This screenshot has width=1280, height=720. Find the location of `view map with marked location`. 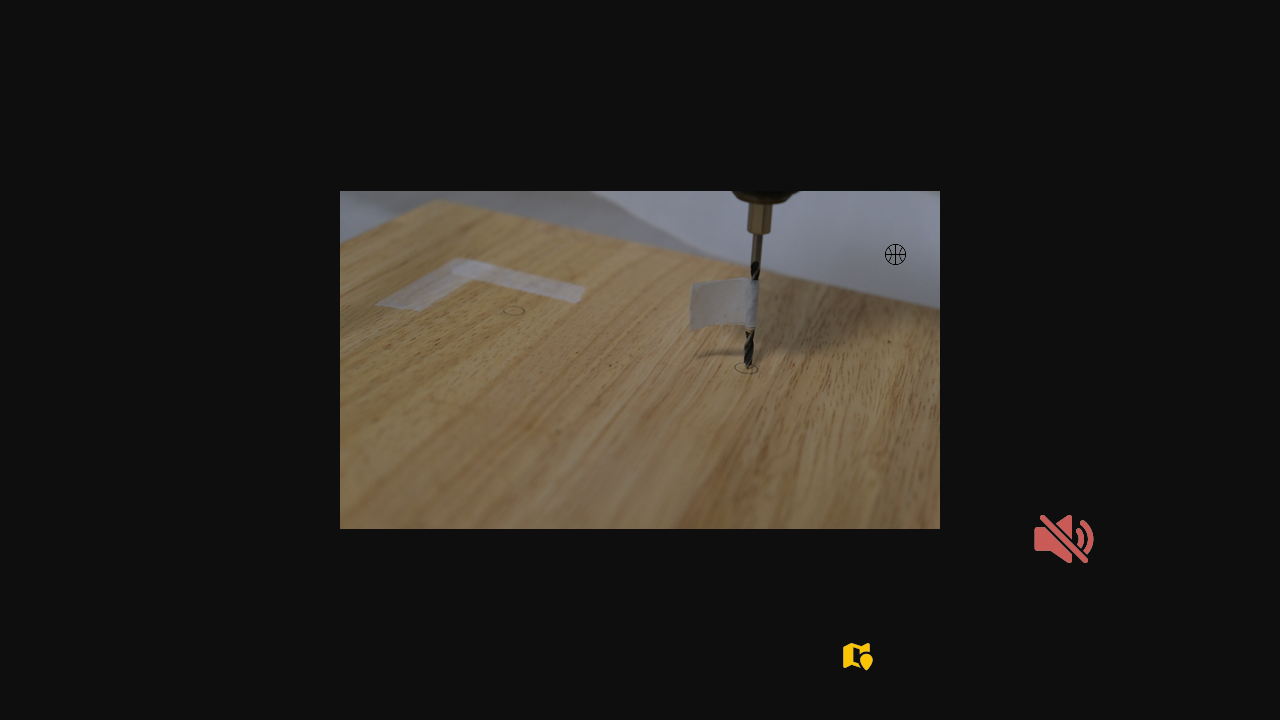

view map with marked location is located at coordinates (856, 655).